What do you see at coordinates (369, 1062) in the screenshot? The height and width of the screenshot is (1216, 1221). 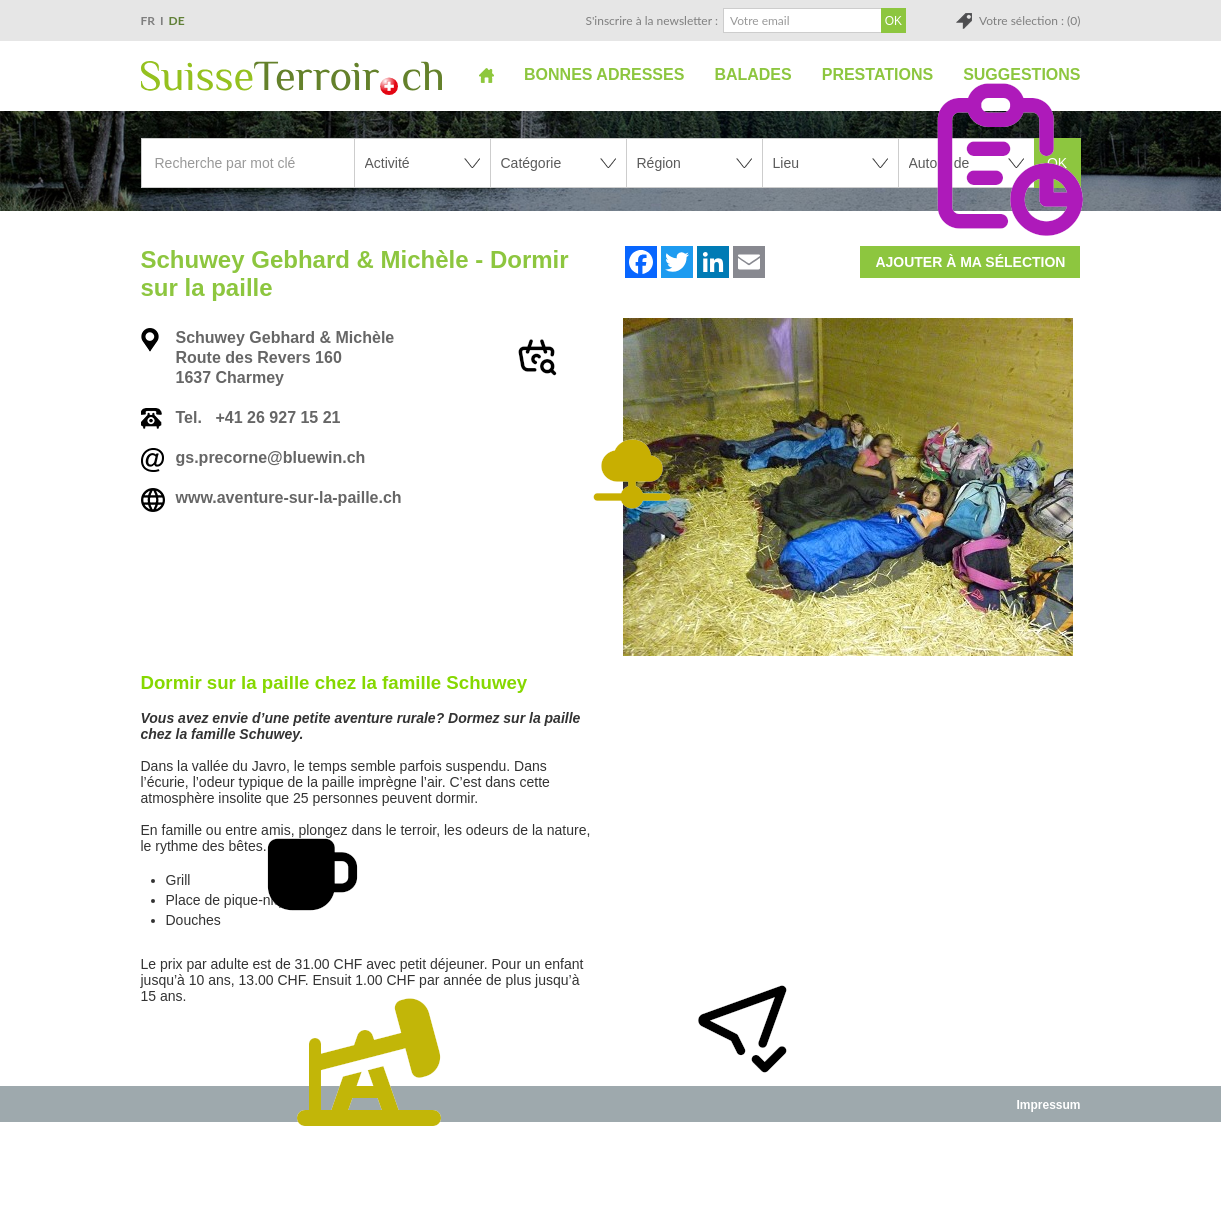 I see `represents oil and gas industry or energy sector` at bounding box center [369, 1062].